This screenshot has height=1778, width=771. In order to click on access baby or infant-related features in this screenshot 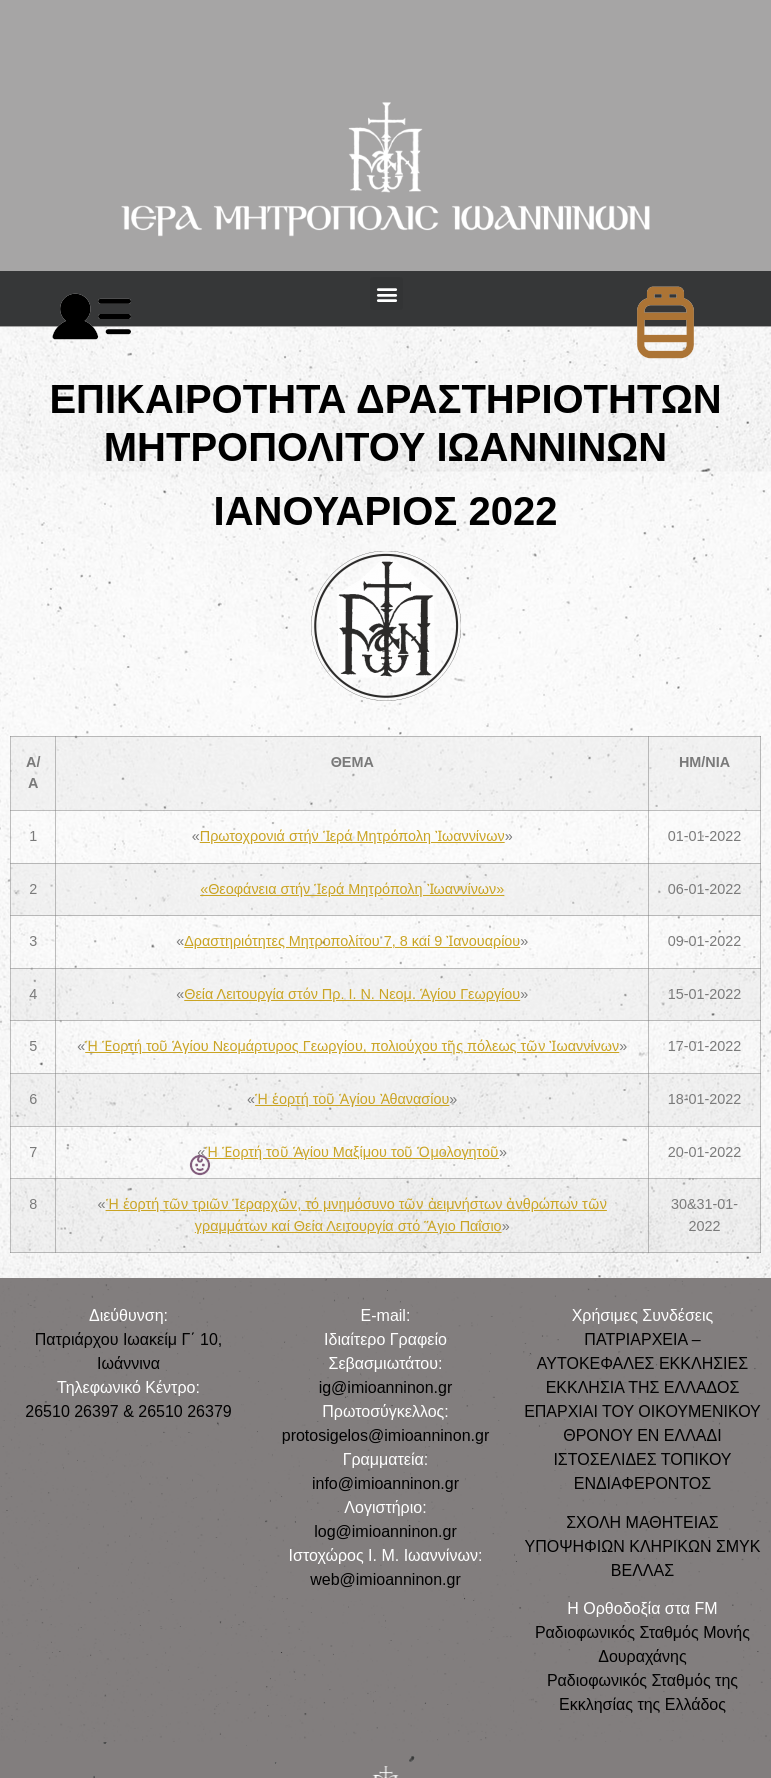, I will do `click(200, 1165)`.